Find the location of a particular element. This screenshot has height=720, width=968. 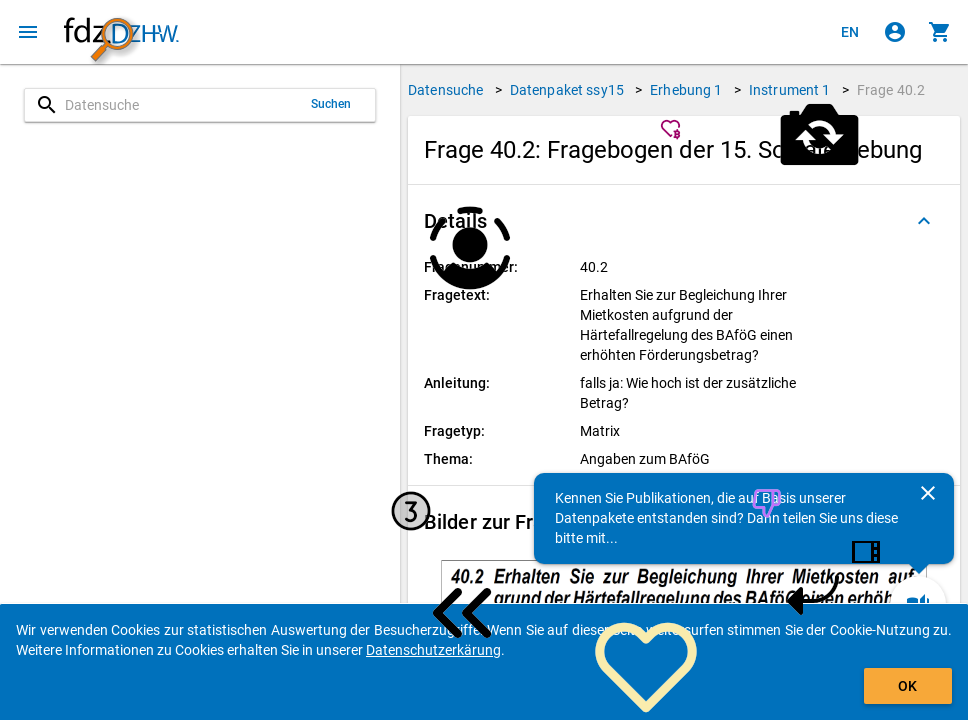

incomplete or pending user profile is located at coordinates (470, 248).